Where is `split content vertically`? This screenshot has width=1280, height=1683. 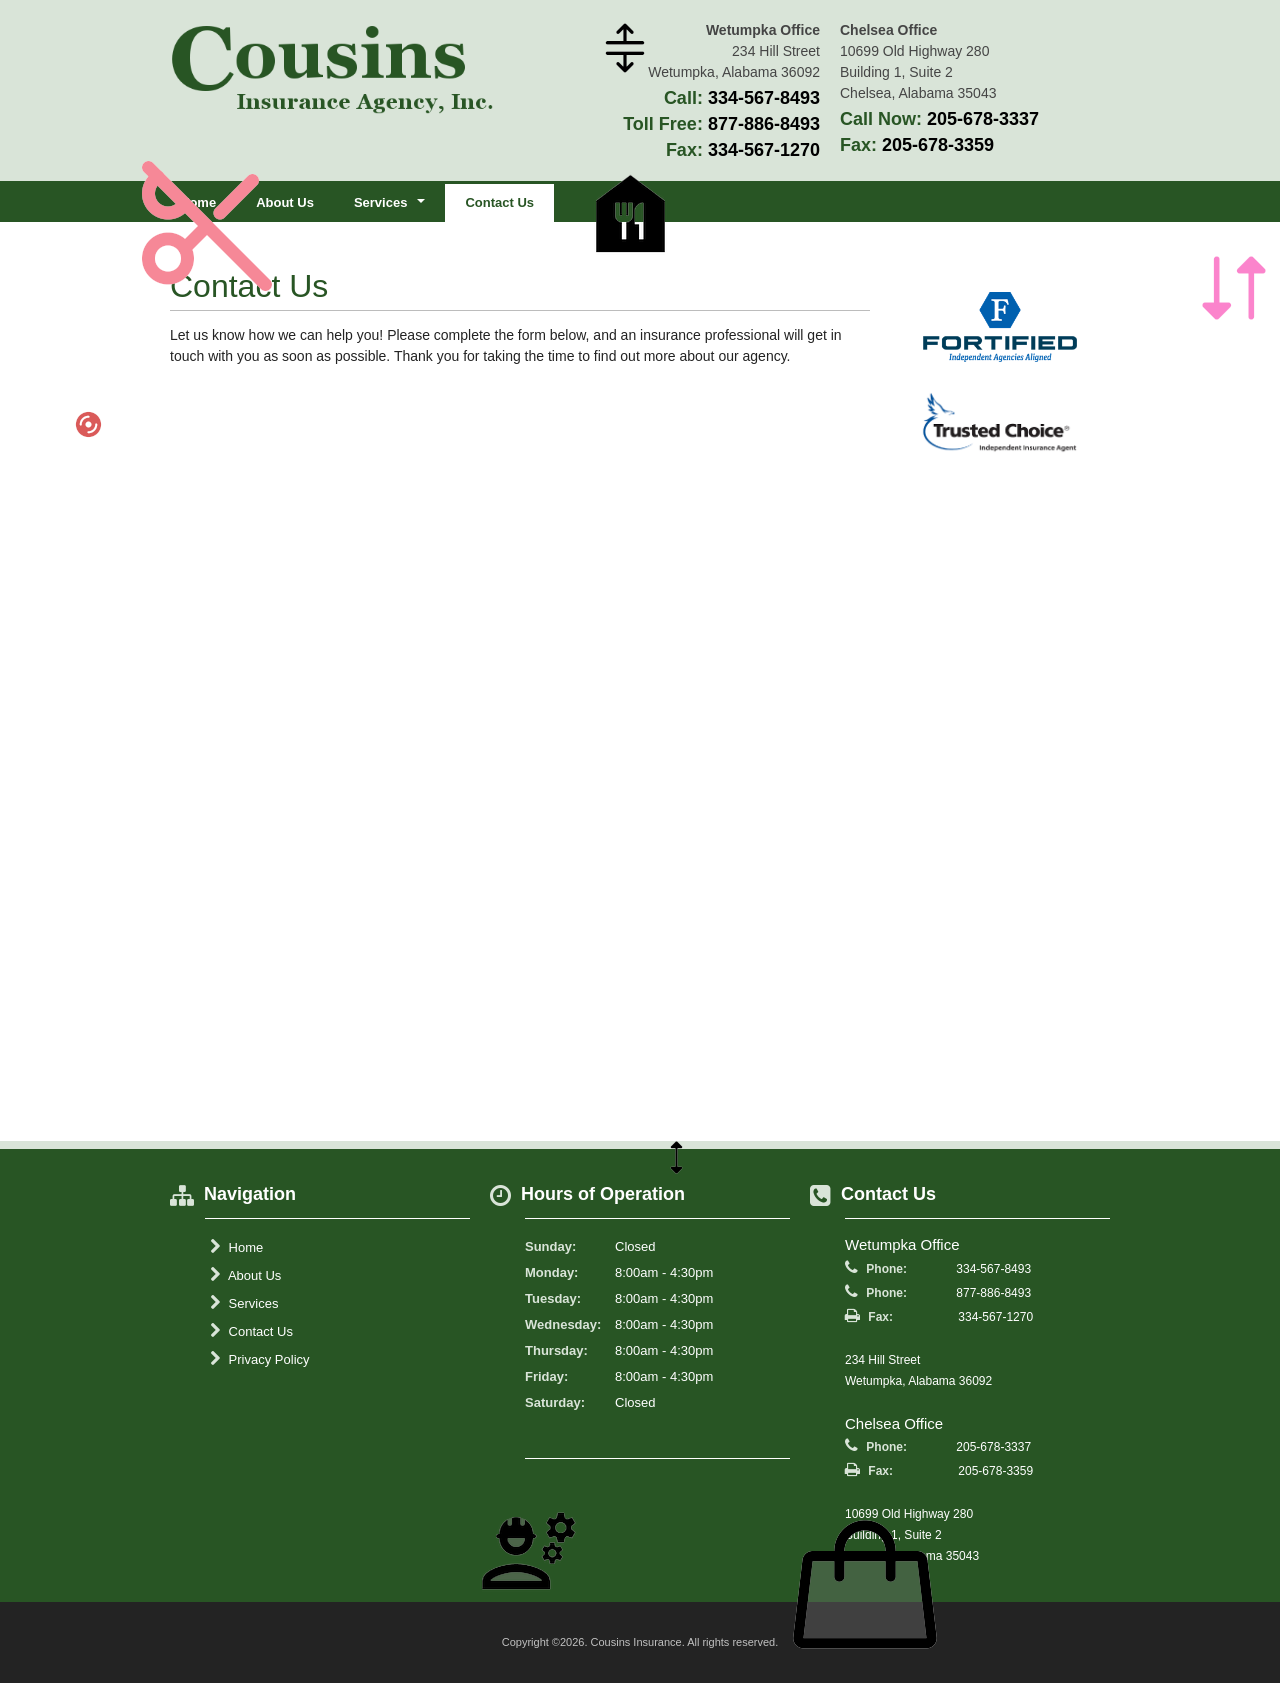
split content vertically is located at coordinates (625, 48).